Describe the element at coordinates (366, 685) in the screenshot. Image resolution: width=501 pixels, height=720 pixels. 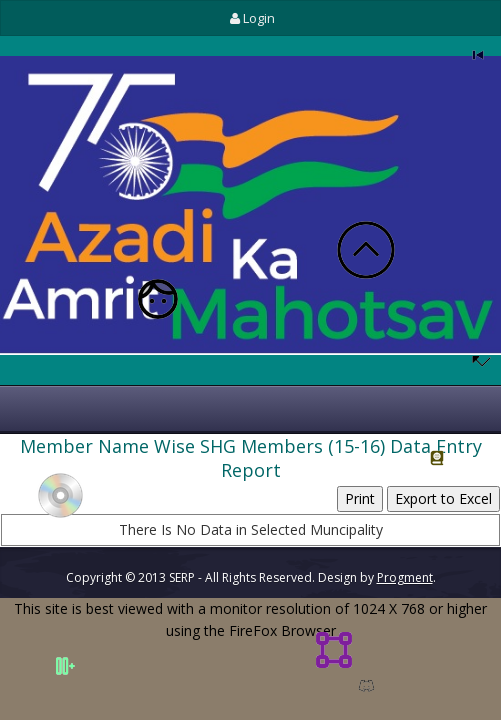
I see `open Discord` at that location.